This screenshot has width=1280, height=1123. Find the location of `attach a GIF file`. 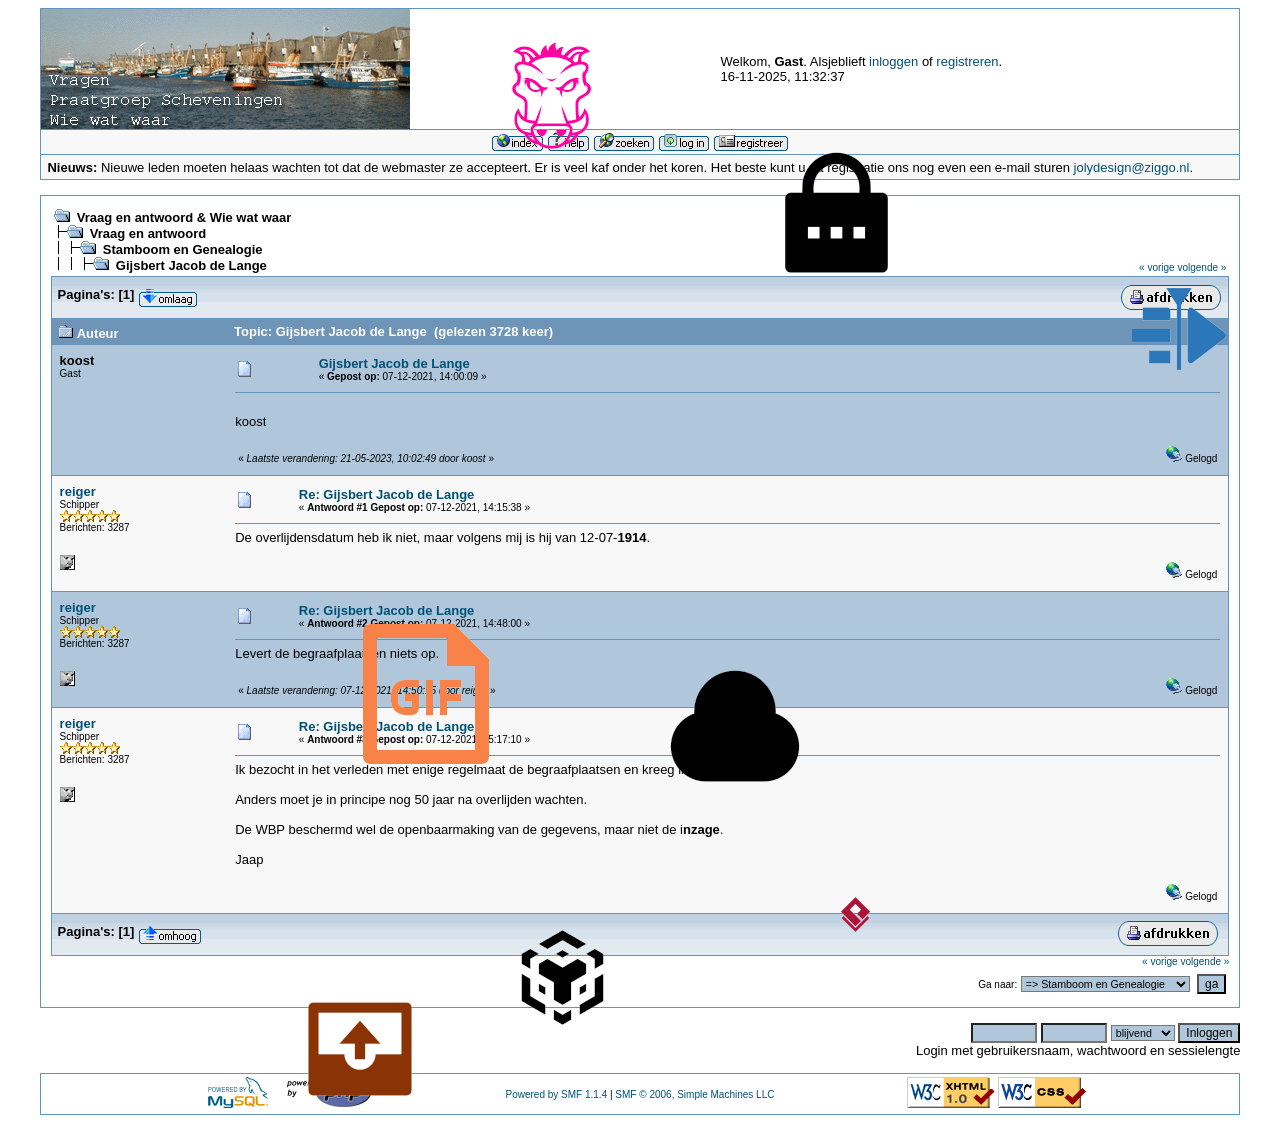

attach a GIF file is located at coordinates (426, 694).